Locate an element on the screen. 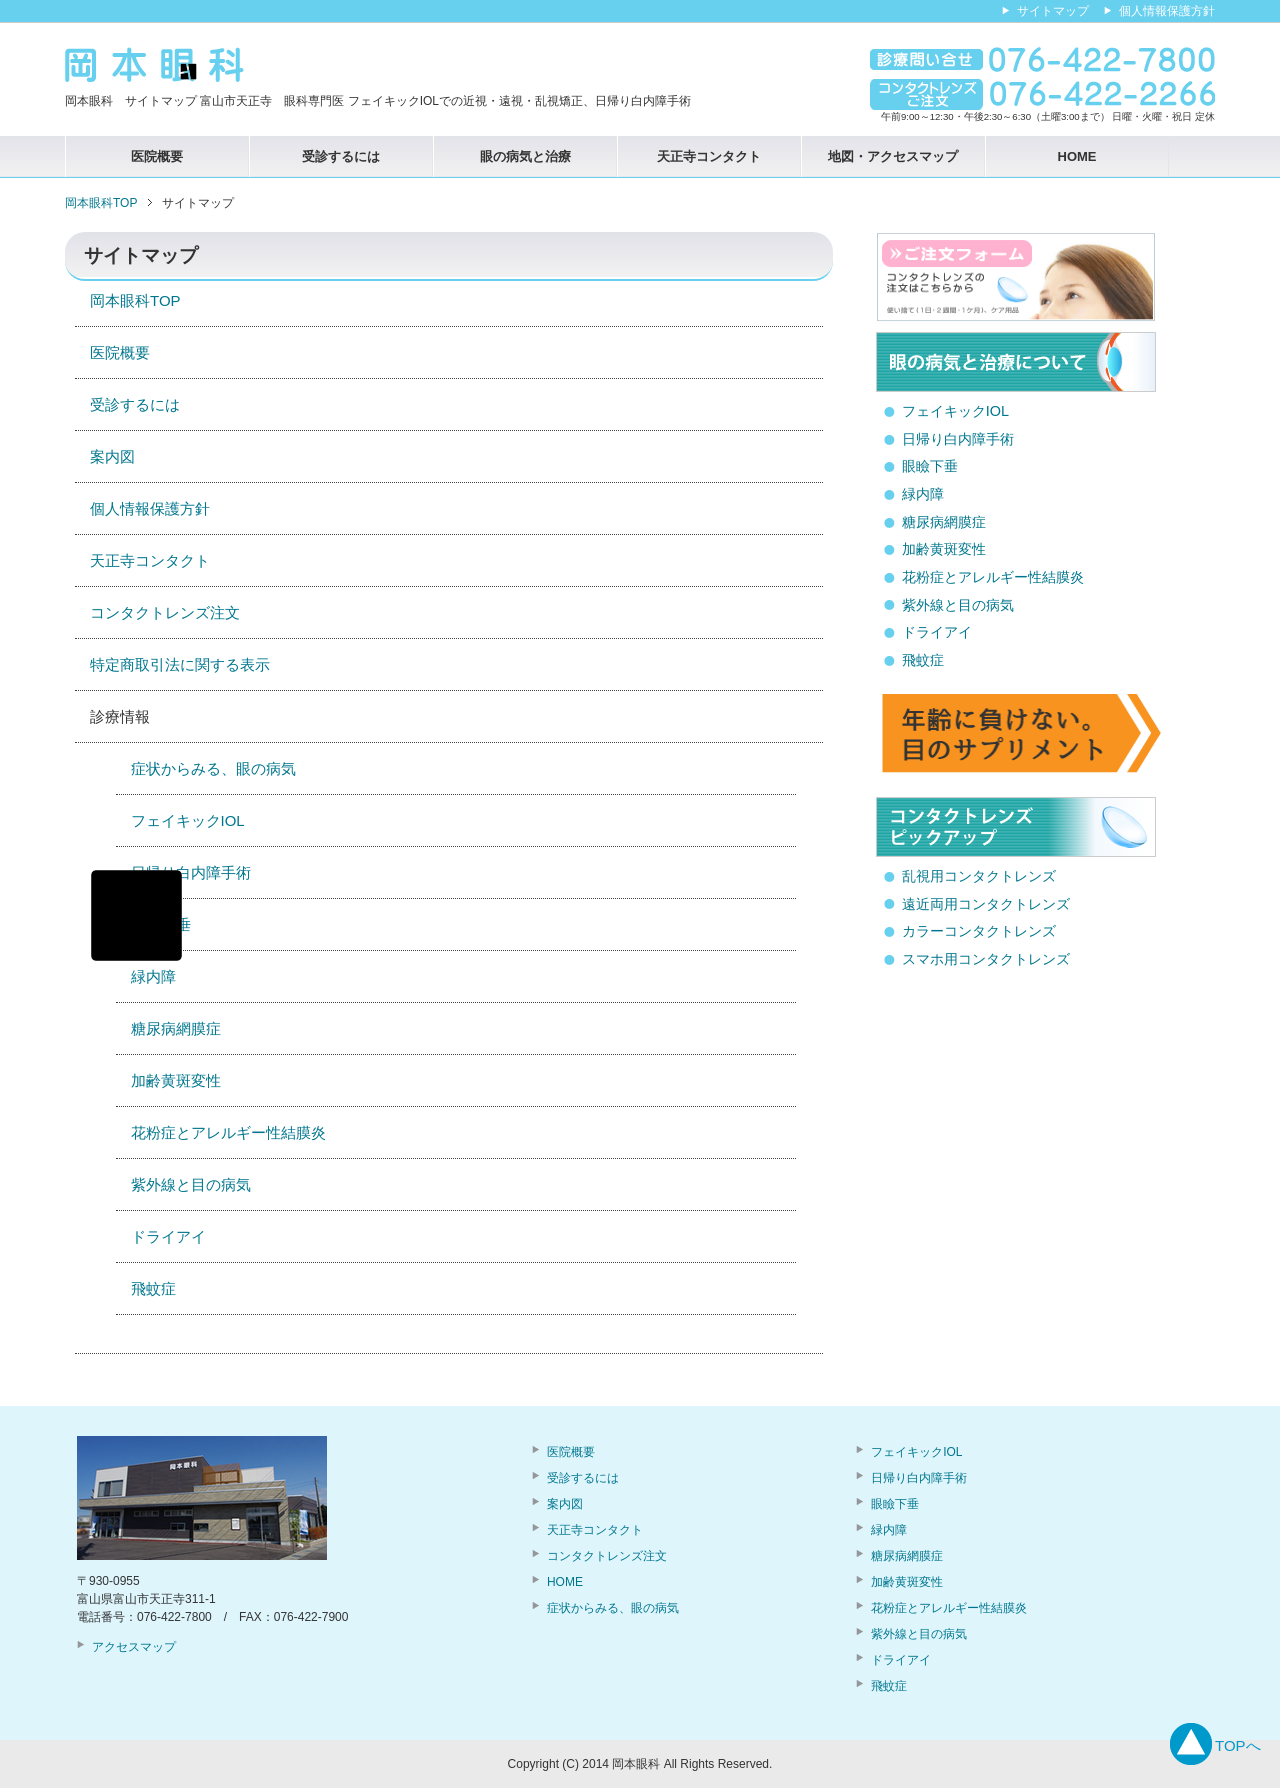 This screenshot has height=1788, width=1280. create a photo collage is located at coordinates (188, 71).